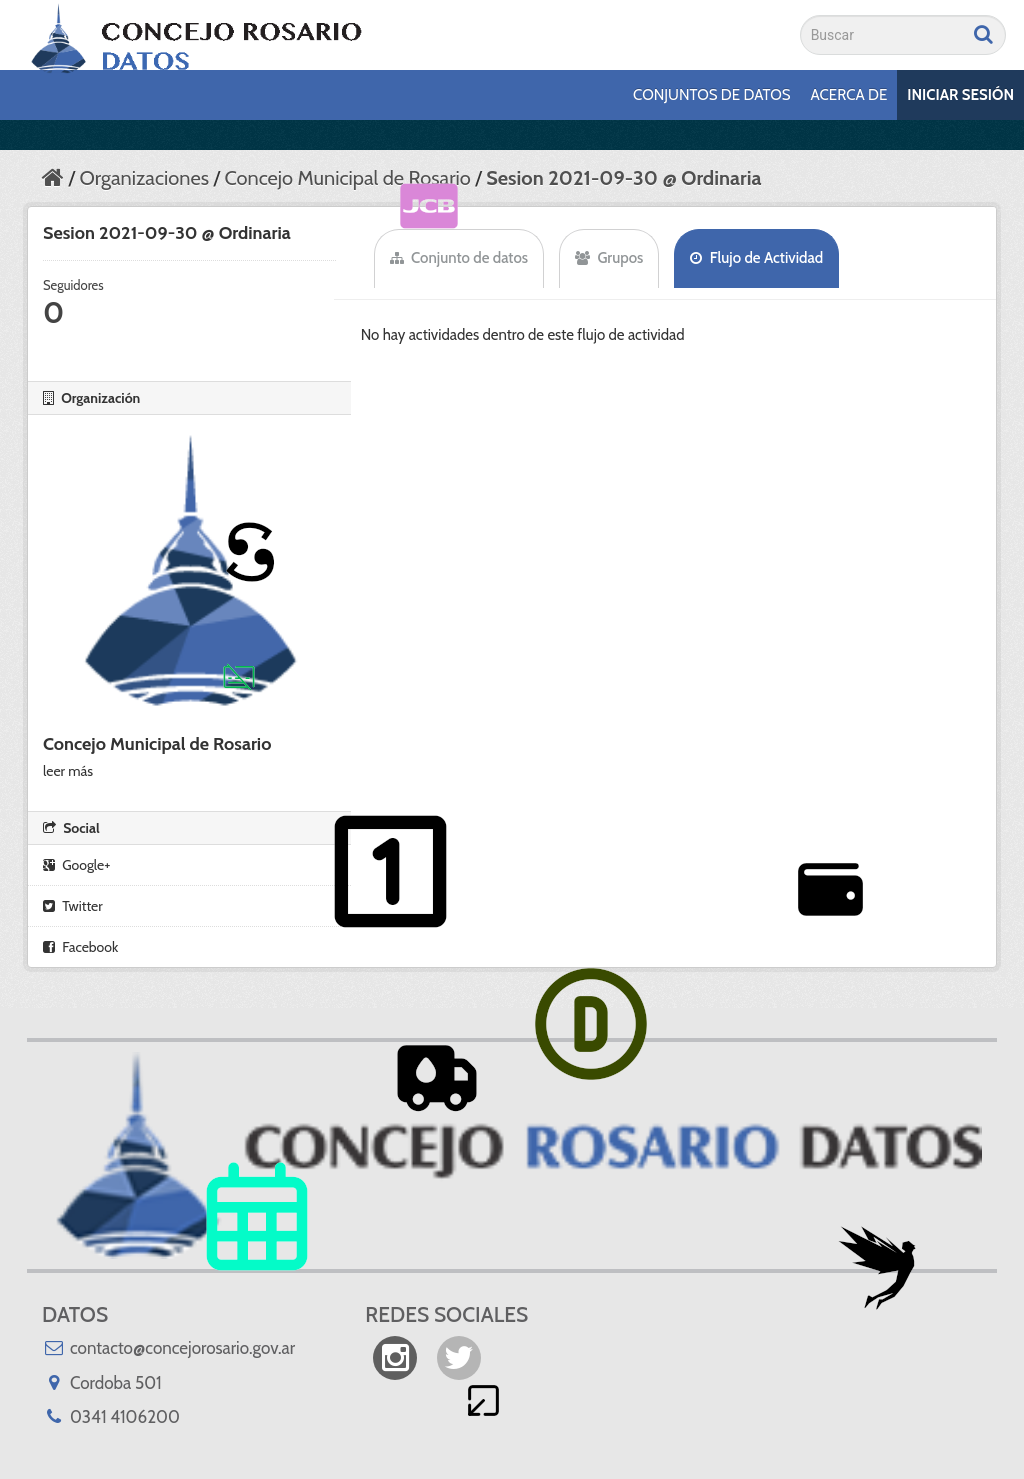 The height and width of the screenshot is (1479, 1024). I want to click on view calendar or schedule, so click(257, 1220).